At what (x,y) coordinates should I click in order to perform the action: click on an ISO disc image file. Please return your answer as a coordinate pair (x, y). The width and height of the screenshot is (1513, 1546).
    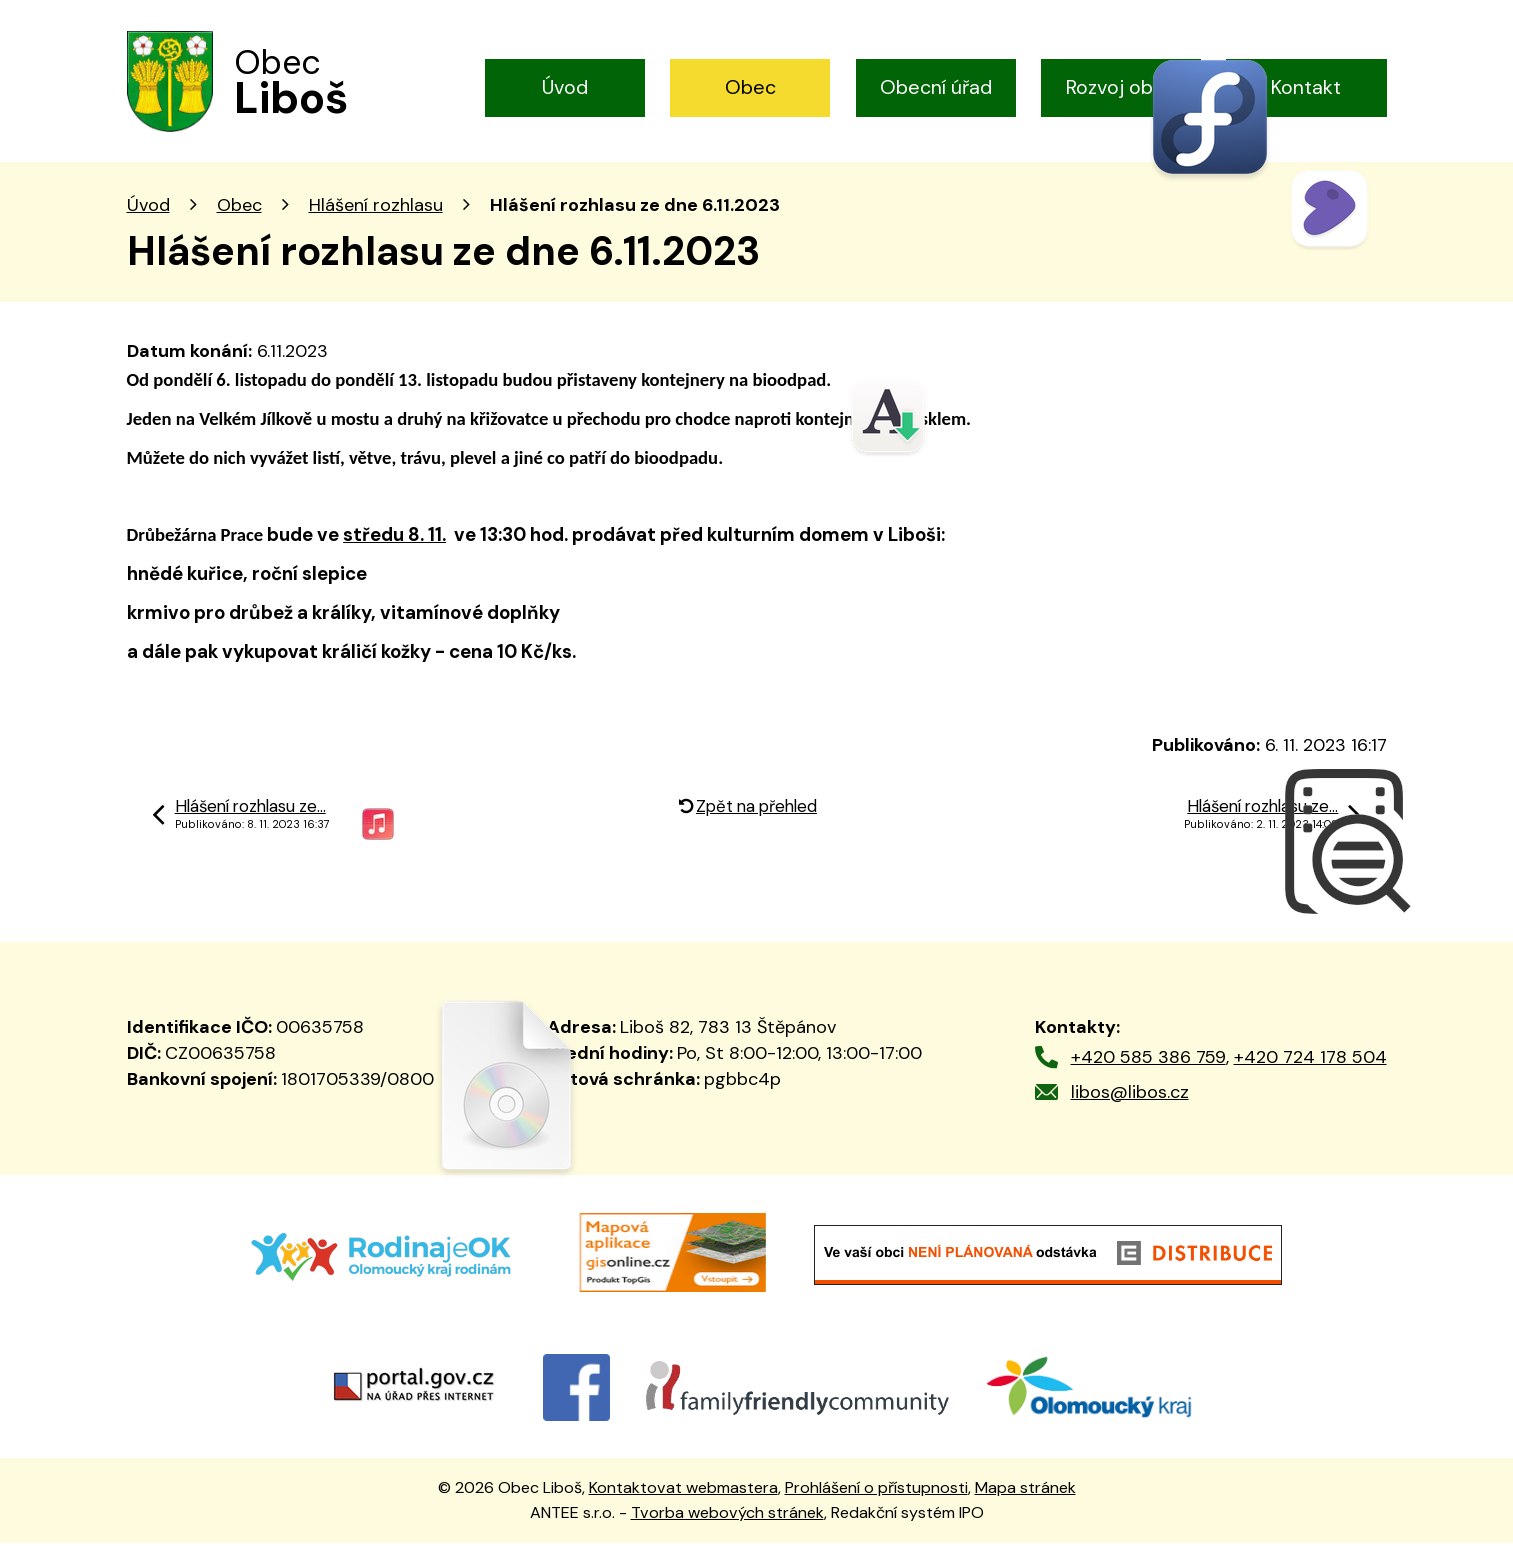
    Looking at the image, I should click on (506, 1088).